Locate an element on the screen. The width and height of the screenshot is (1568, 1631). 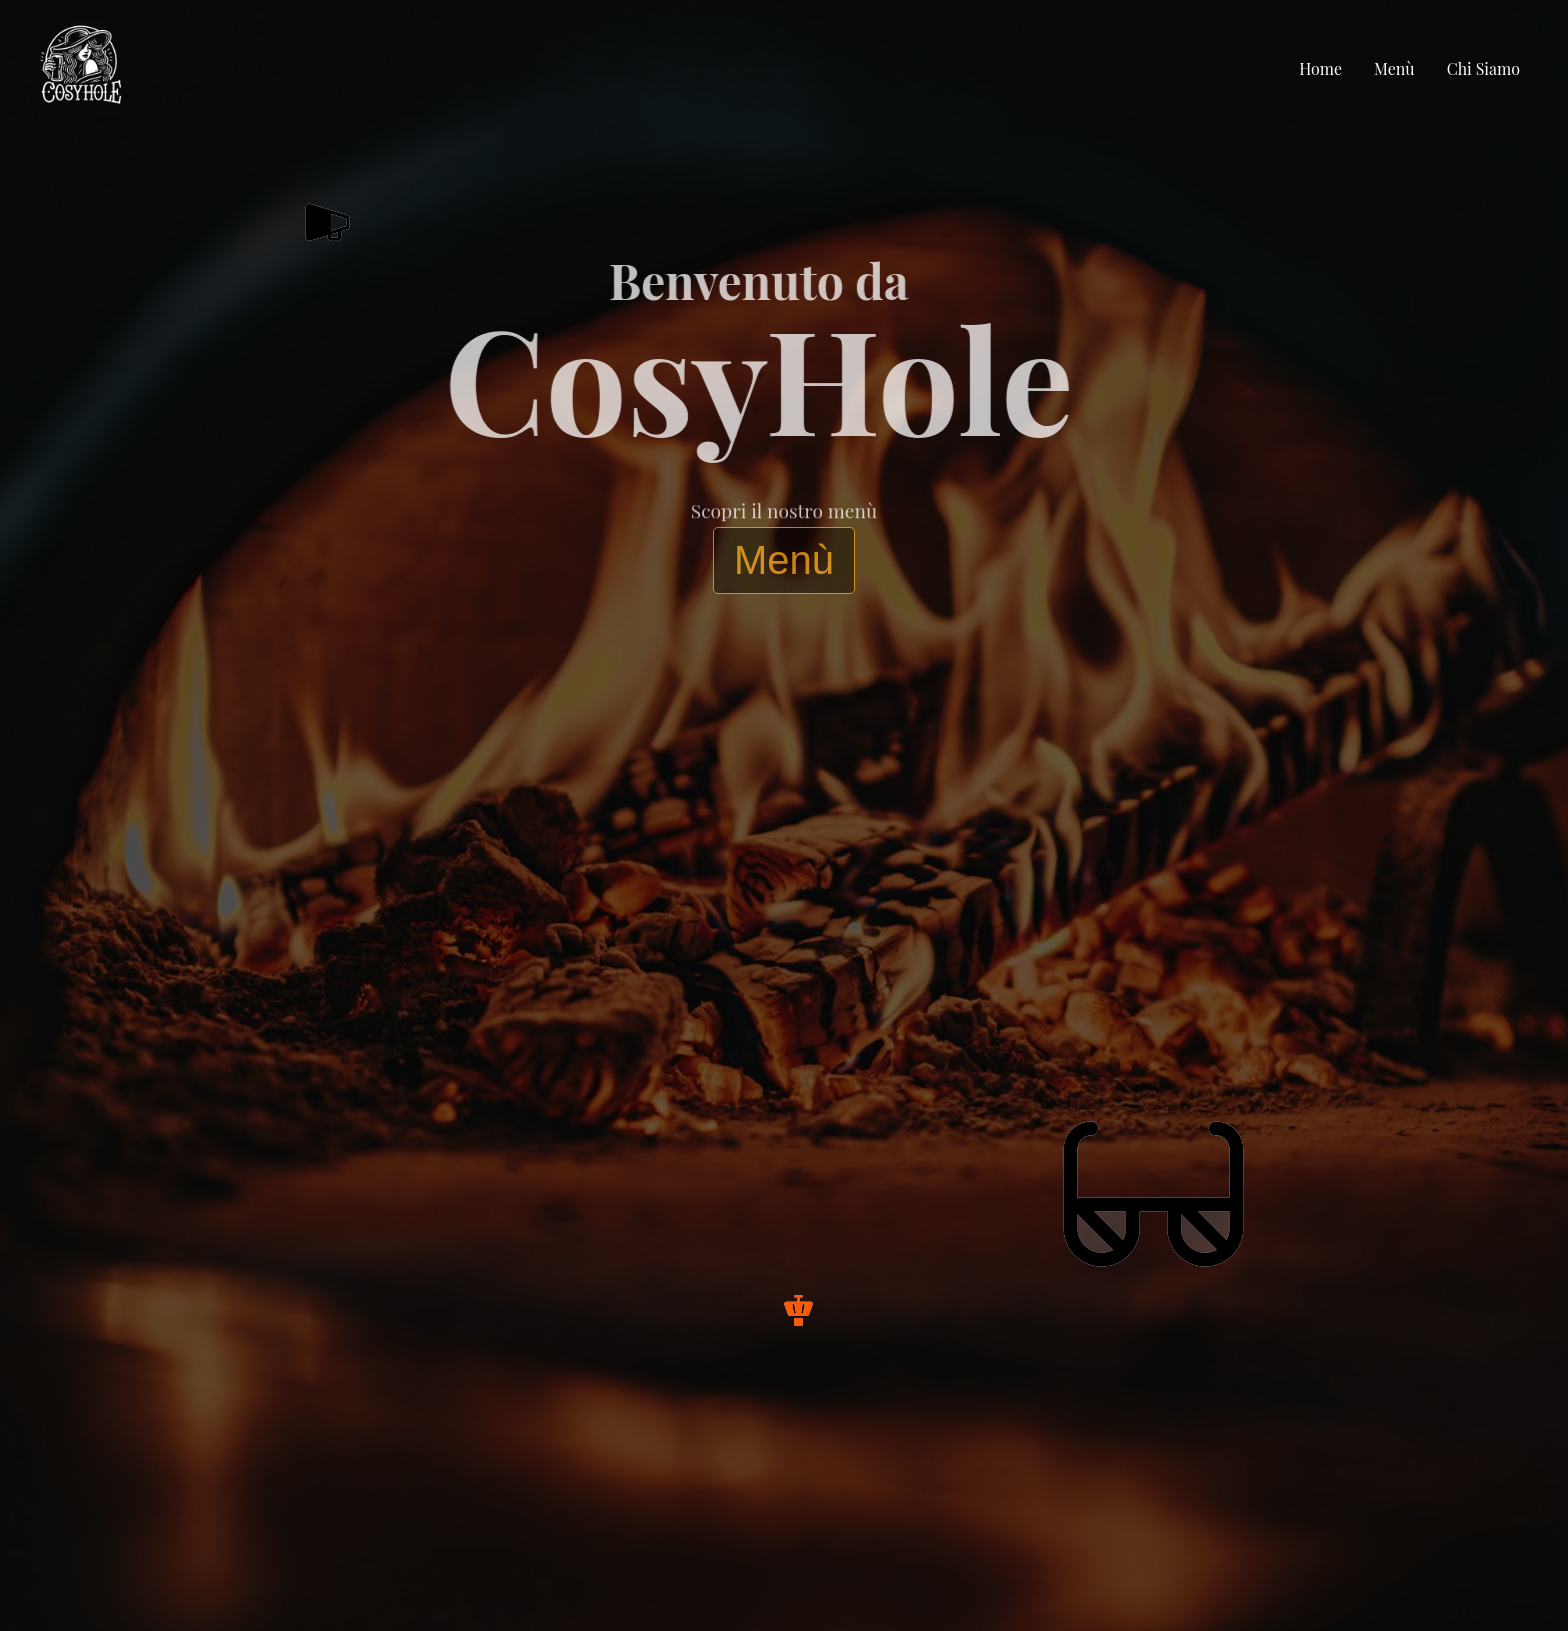
make an announcement or broadcast is located at coordinates (326, 224).